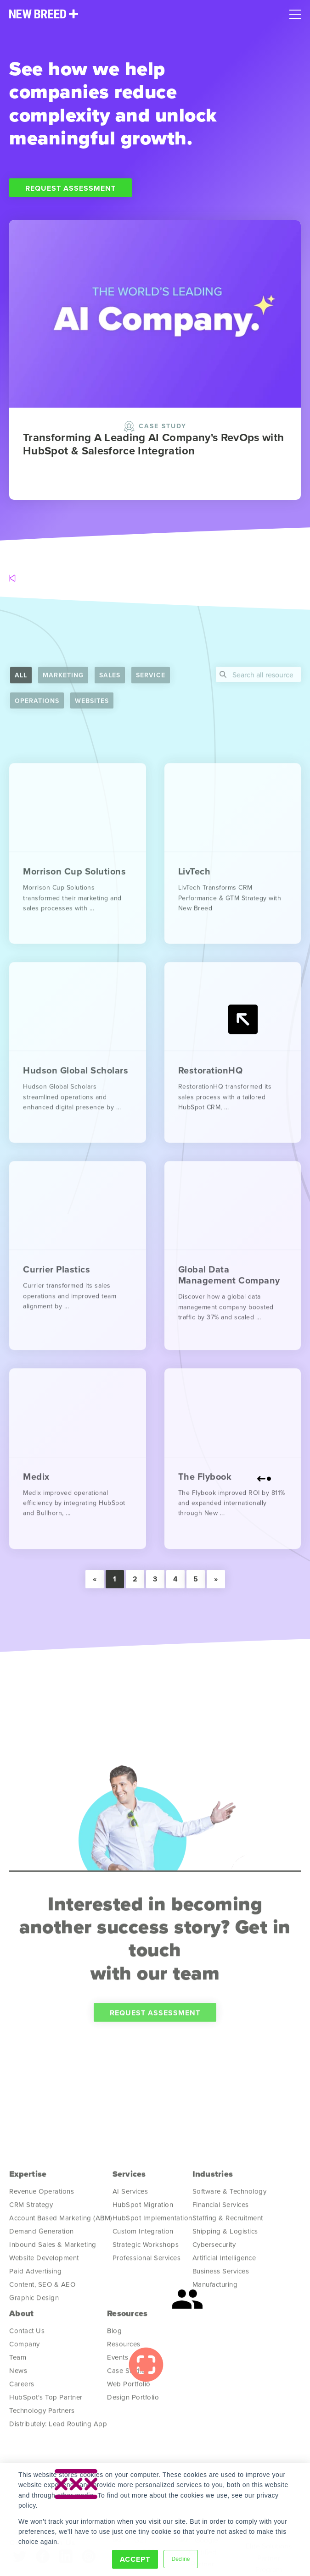 The image size is (310, 2576). I want to click on view group members, so click(187, 2299).